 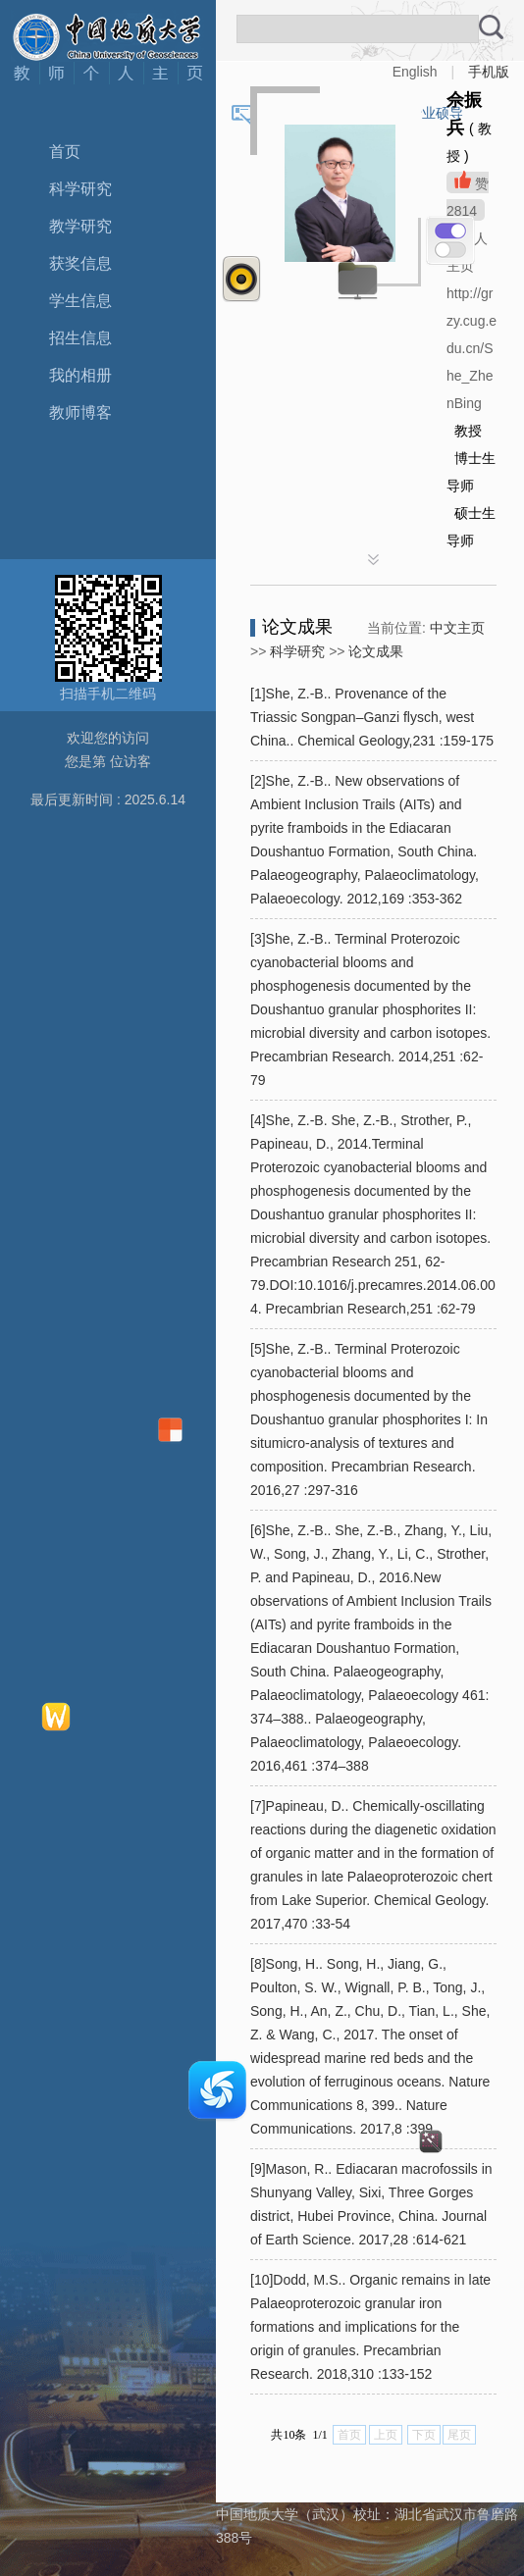 I want to click on open unity tweak tool settings, so click(x=450, y=240).